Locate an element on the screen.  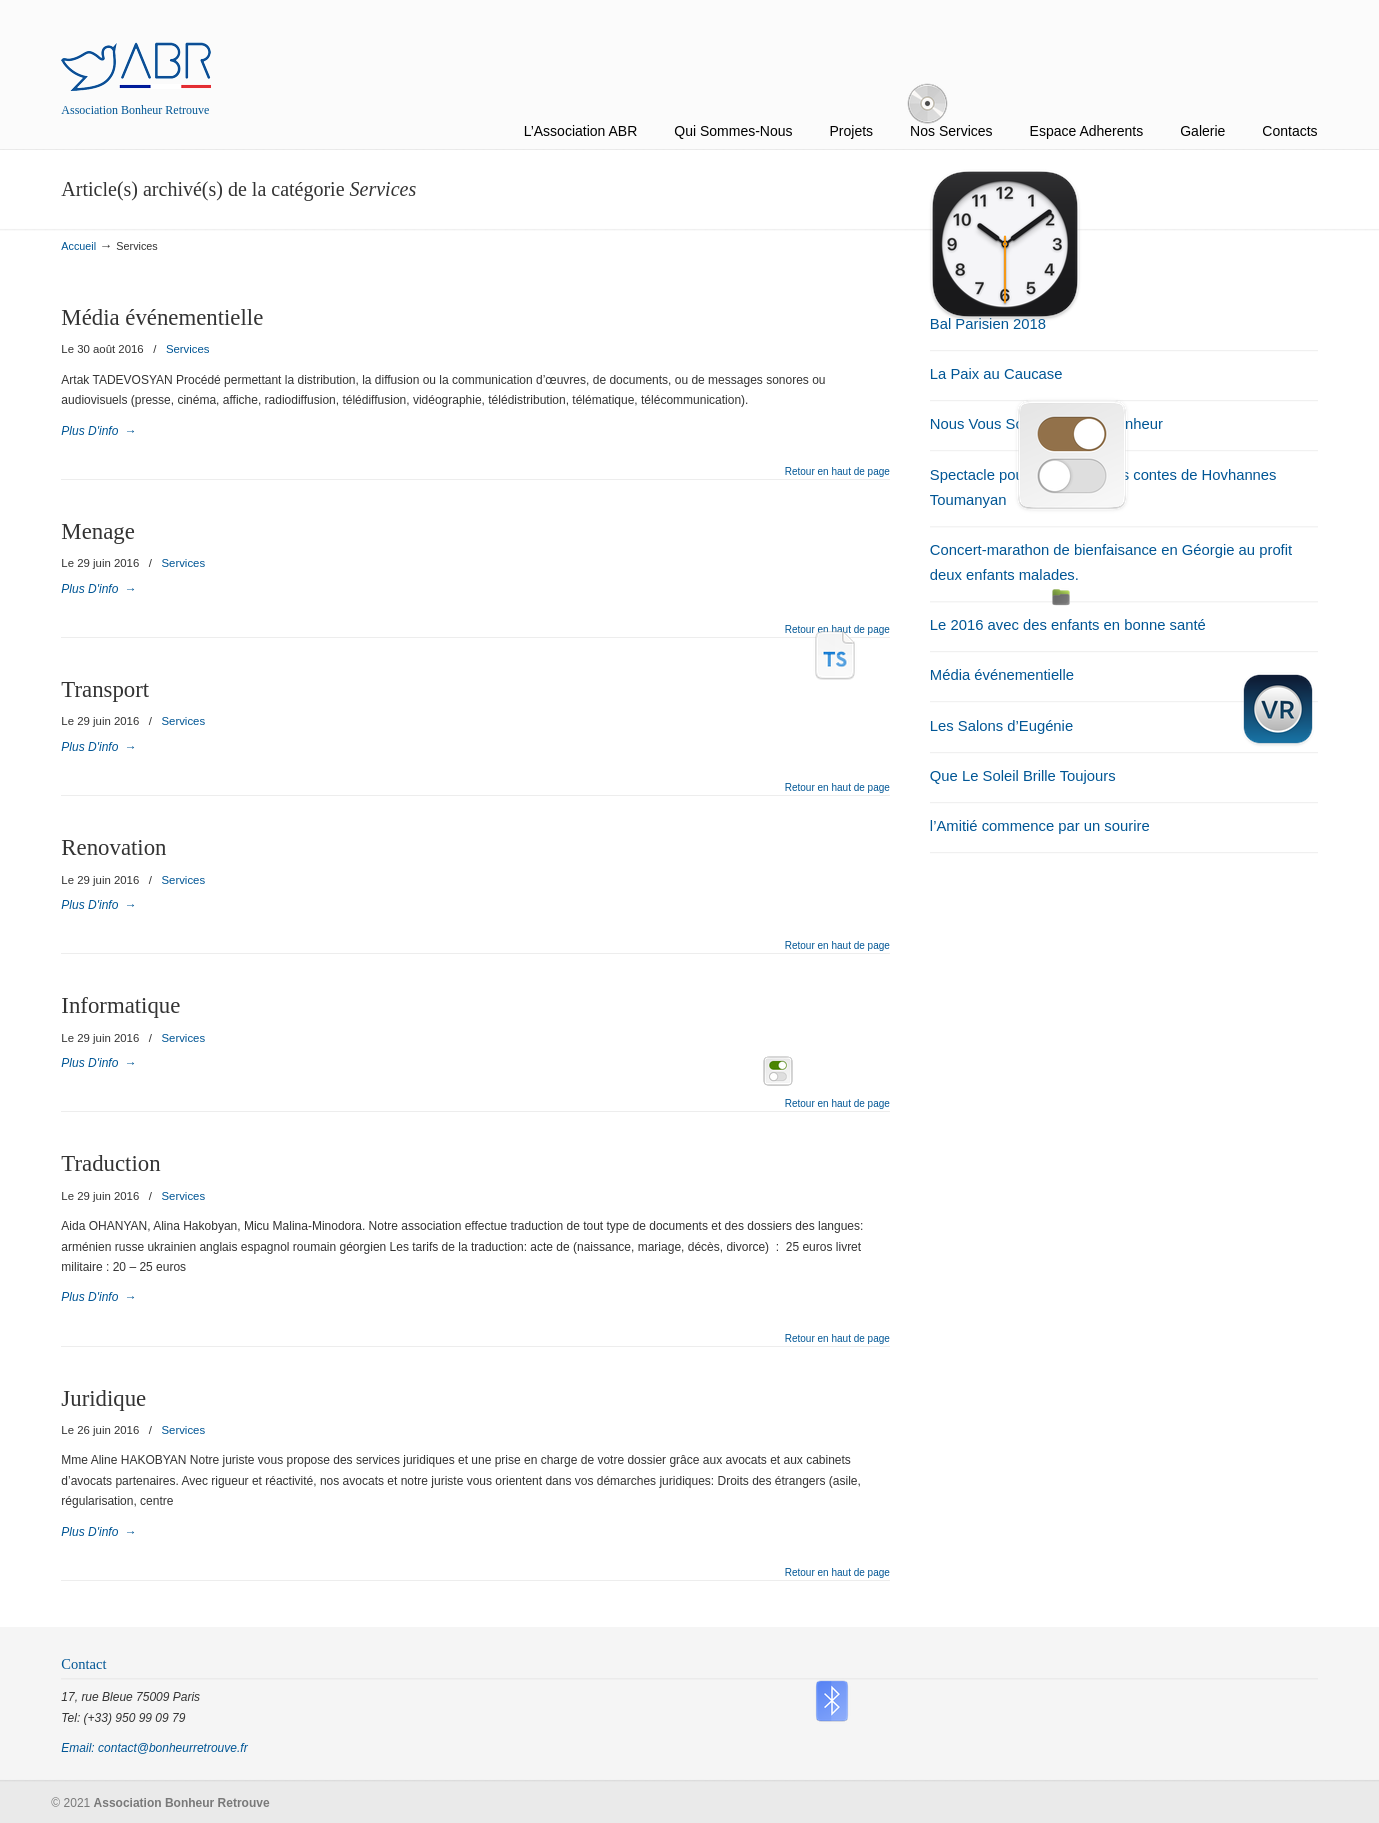
an open folder displaying its contents is located at coordinates (1061, 597).